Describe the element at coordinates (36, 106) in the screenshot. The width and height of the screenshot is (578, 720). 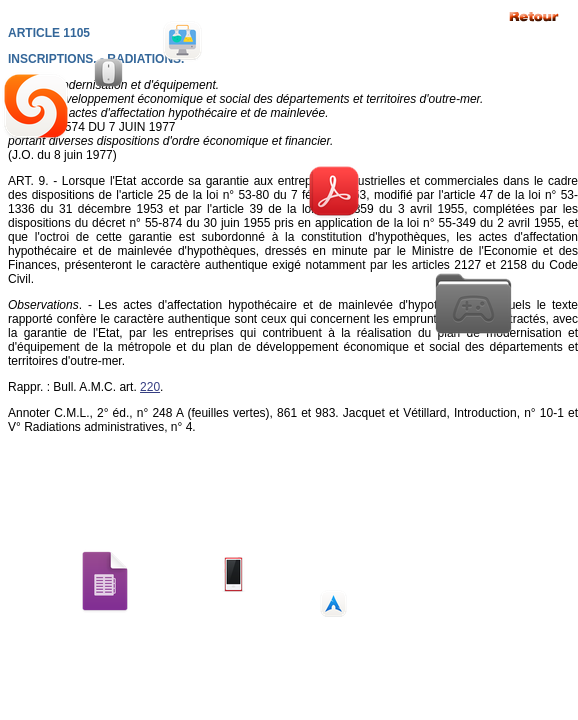
I see `open meld file comparison tool` at that location.